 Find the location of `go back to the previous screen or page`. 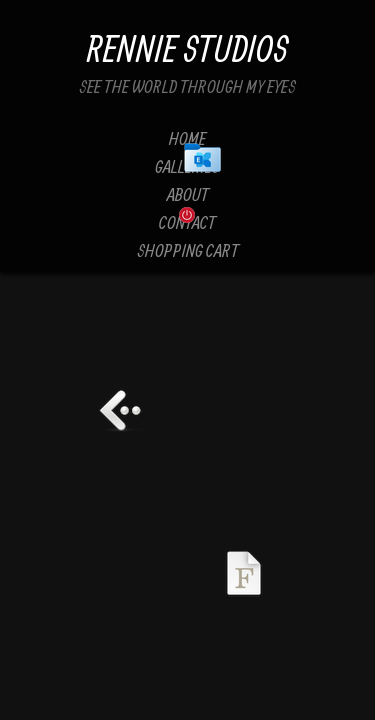

go back to the previous screen or page is located at coordinates (120, 410).